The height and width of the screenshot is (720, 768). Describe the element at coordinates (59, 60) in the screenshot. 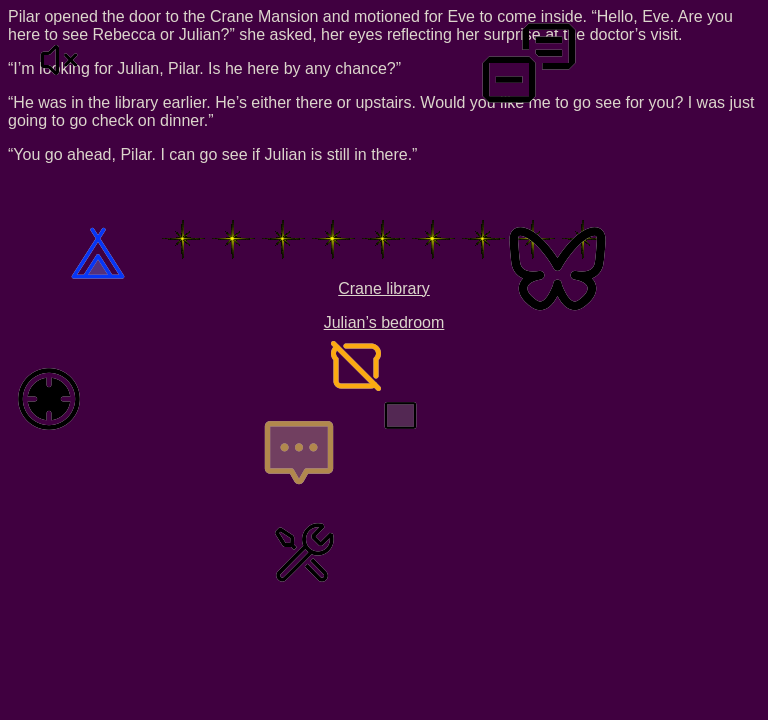

I see `mute audio` at that location.